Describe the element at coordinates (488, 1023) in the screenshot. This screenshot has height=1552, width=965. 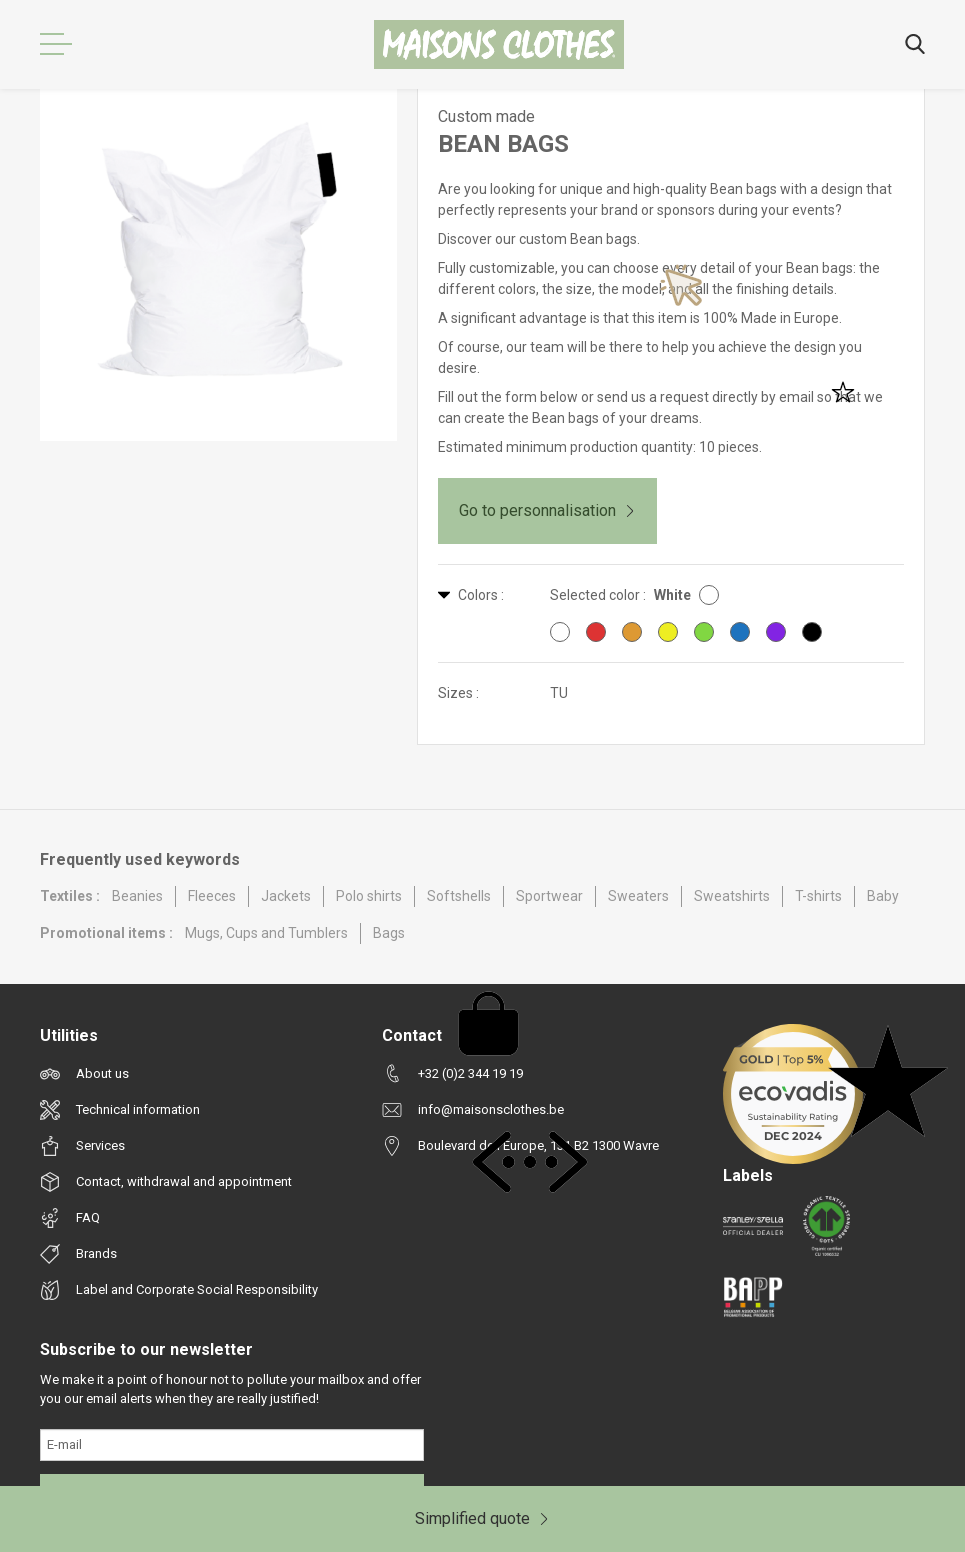
I see `view your shopping bag` at that location.